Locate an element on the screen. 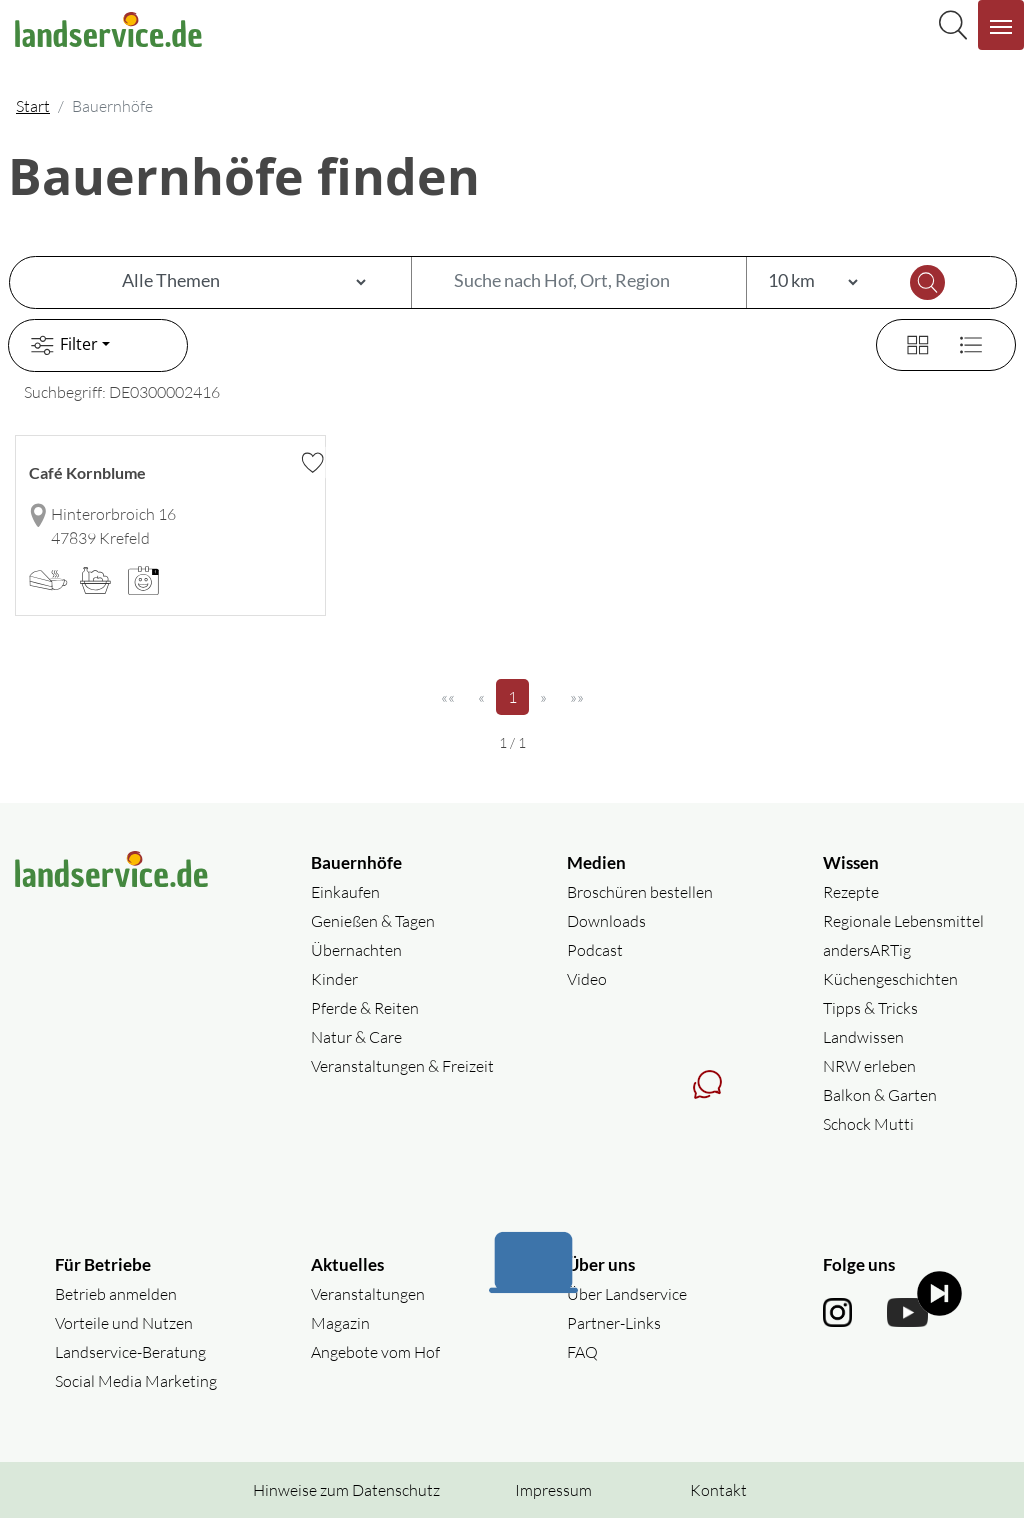  open messaging or chat is located at coordinates (707, 1084).